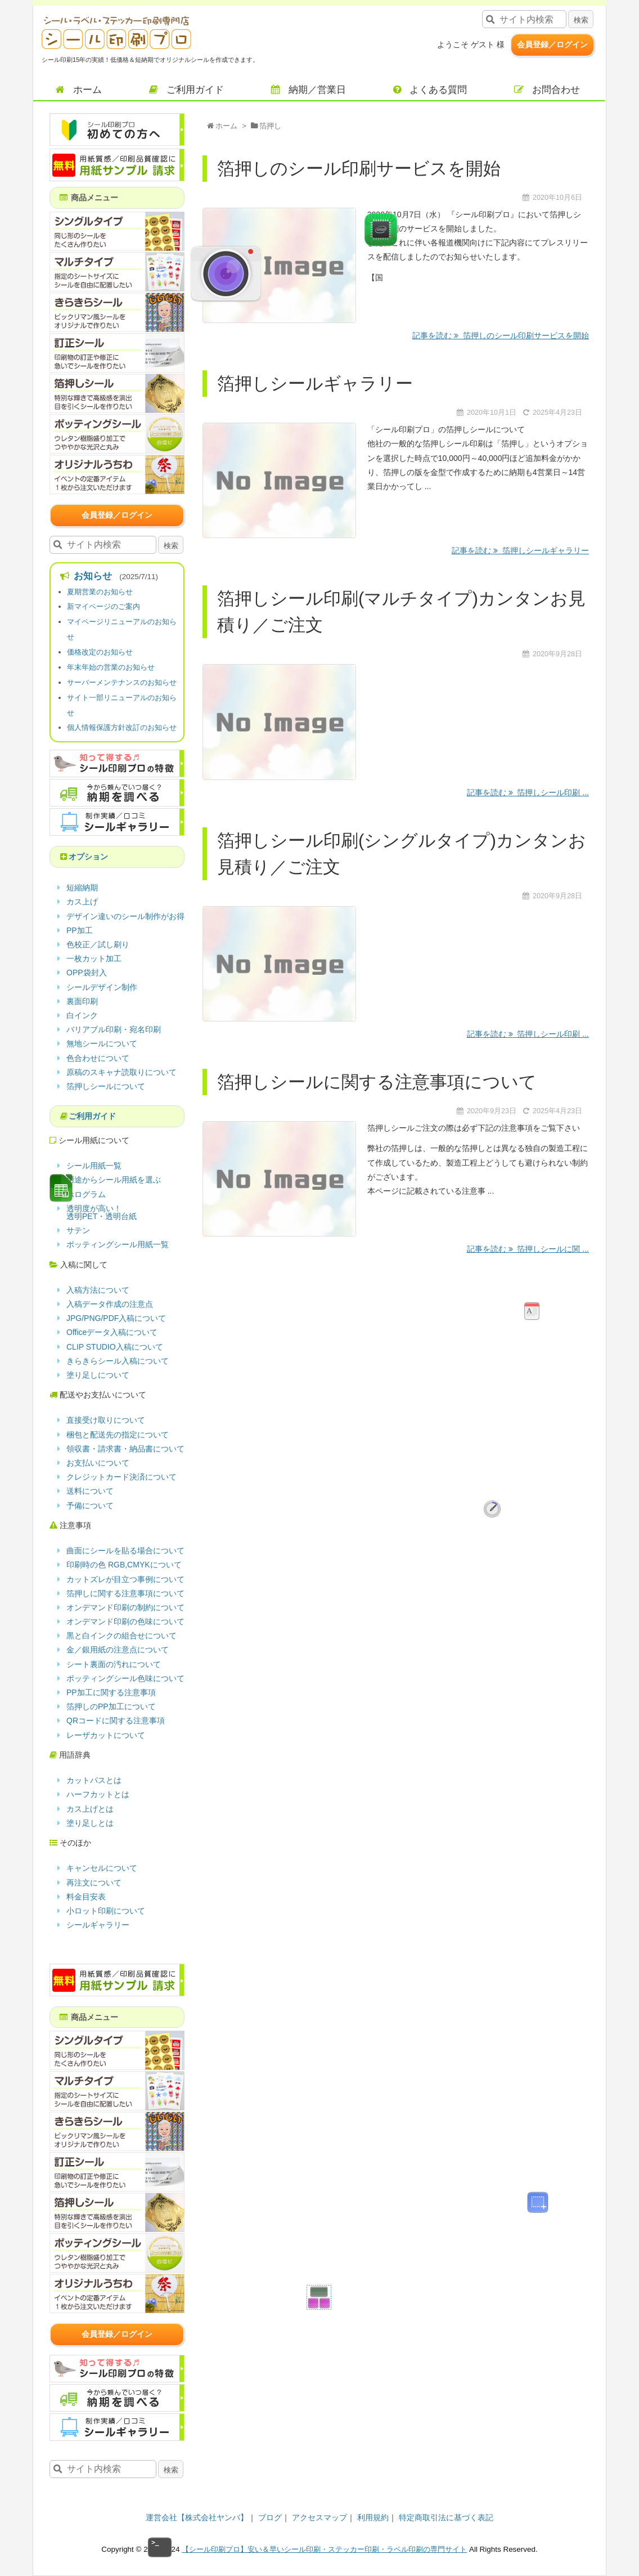 This screenshot has width=639, height=2576. Describe the element at coordinates (492, 1509) in the screenshot. I see `open sysprof system profiler` at that location.